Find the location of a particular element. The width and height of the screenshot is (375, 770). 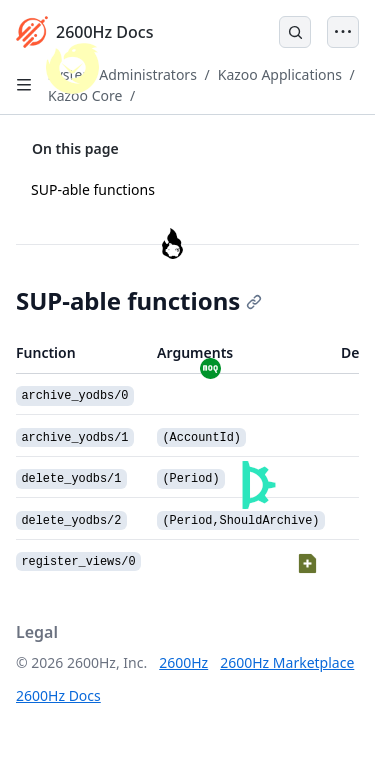

create a new file is located at coordinates (307, 563).